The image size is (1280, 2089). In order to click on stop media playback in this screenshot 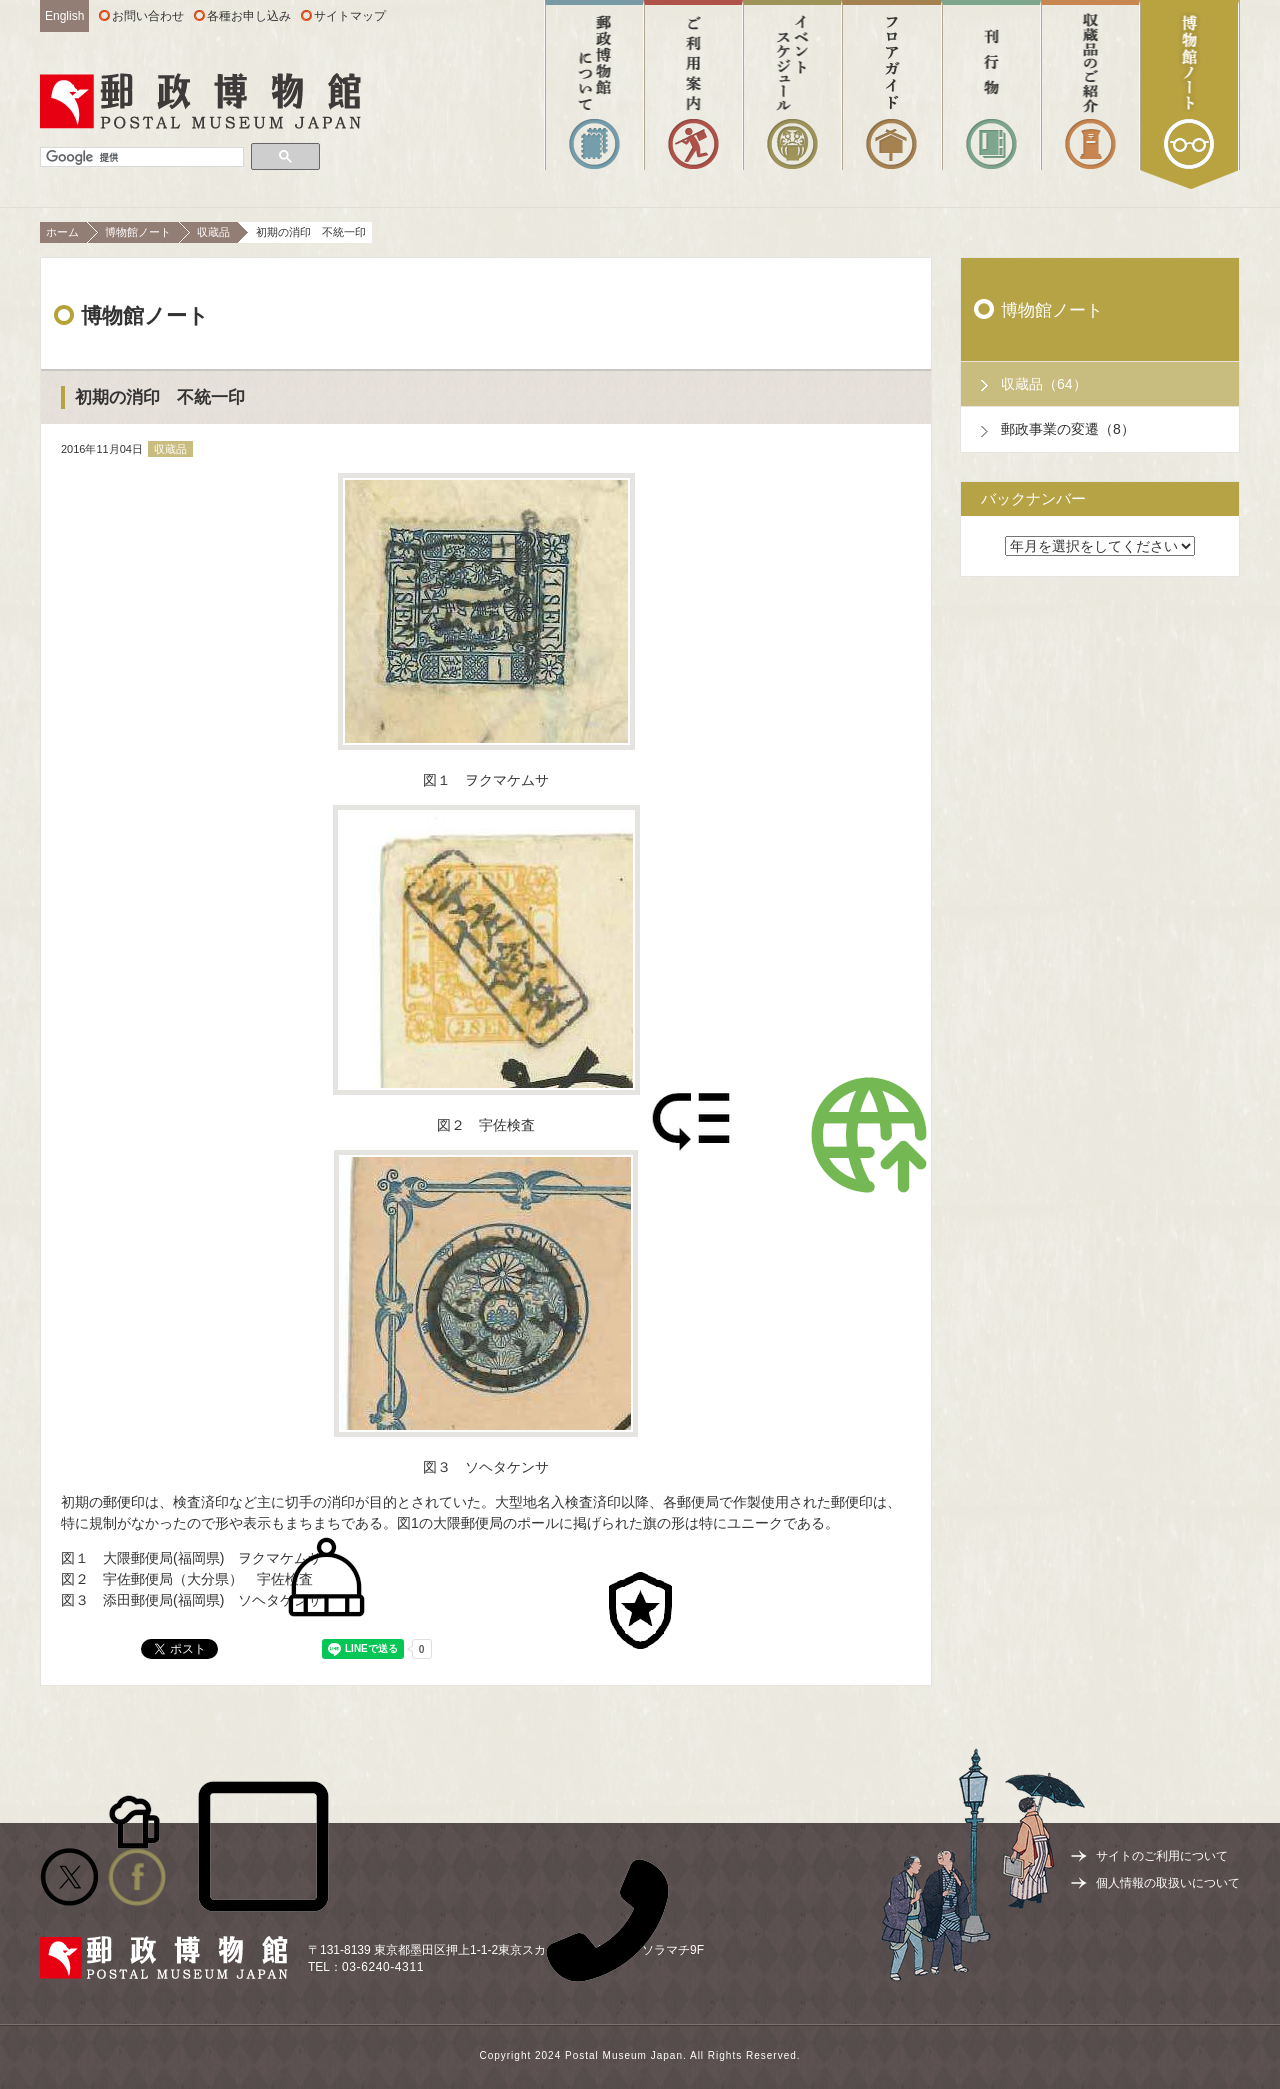, I will do `click(263, 1846)`.